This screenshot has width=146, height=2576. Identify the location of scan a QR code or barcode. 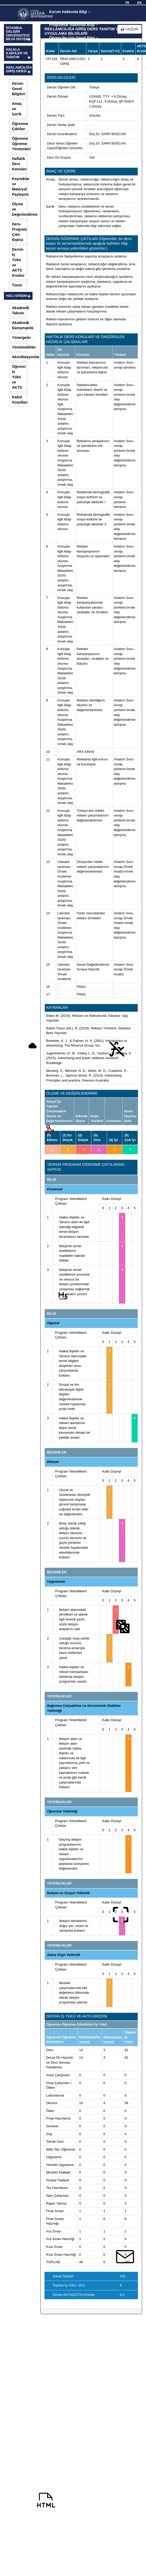
(120, 1914).